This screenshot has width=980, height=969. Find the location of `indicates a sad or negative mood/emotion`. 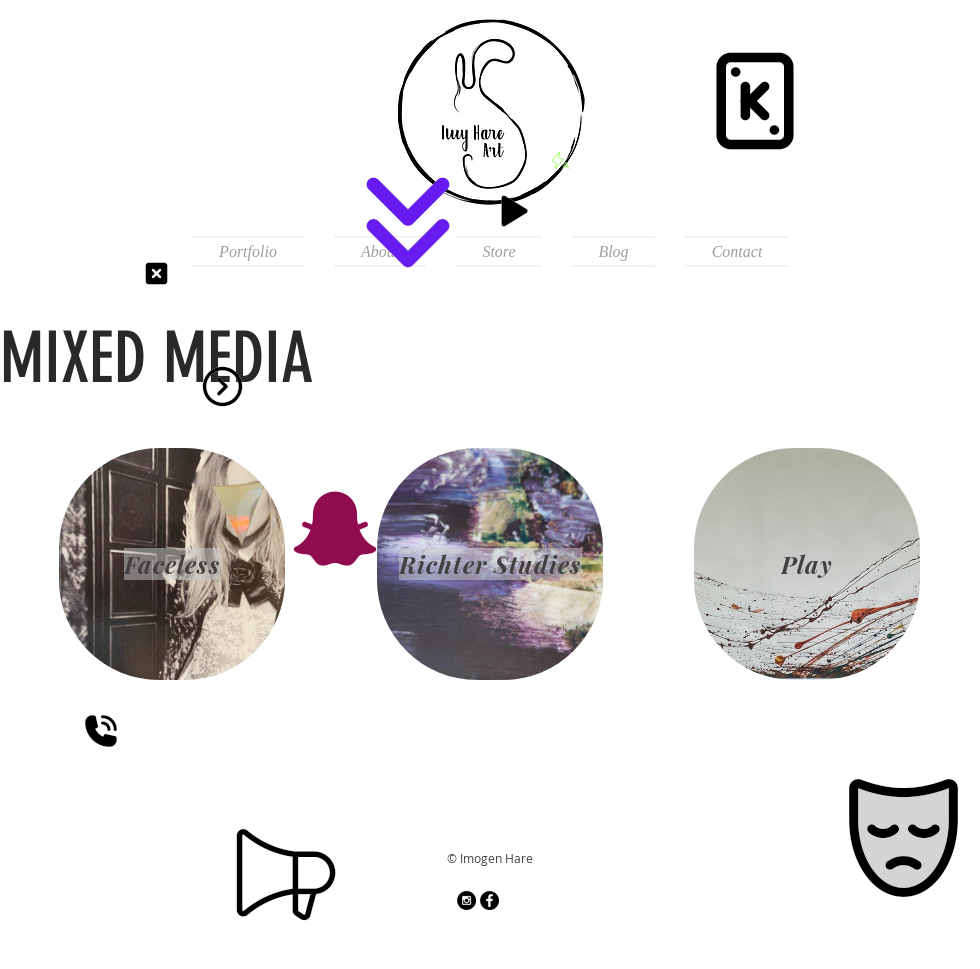

indicates a sad or negative mood/emotion is located at coordinates (903, 833).